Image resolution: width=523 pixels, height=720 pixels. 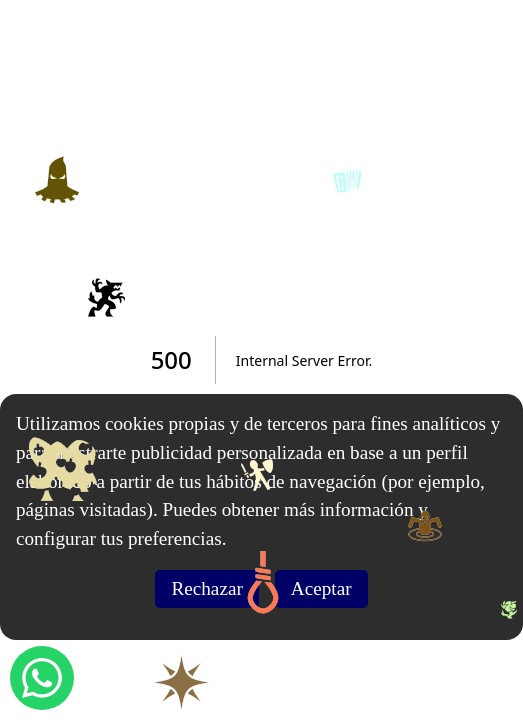 What do you see at coordinates (257, 474) in the screenshot?
I see `select warrior or fighter class` at bounding box center [257, 474].